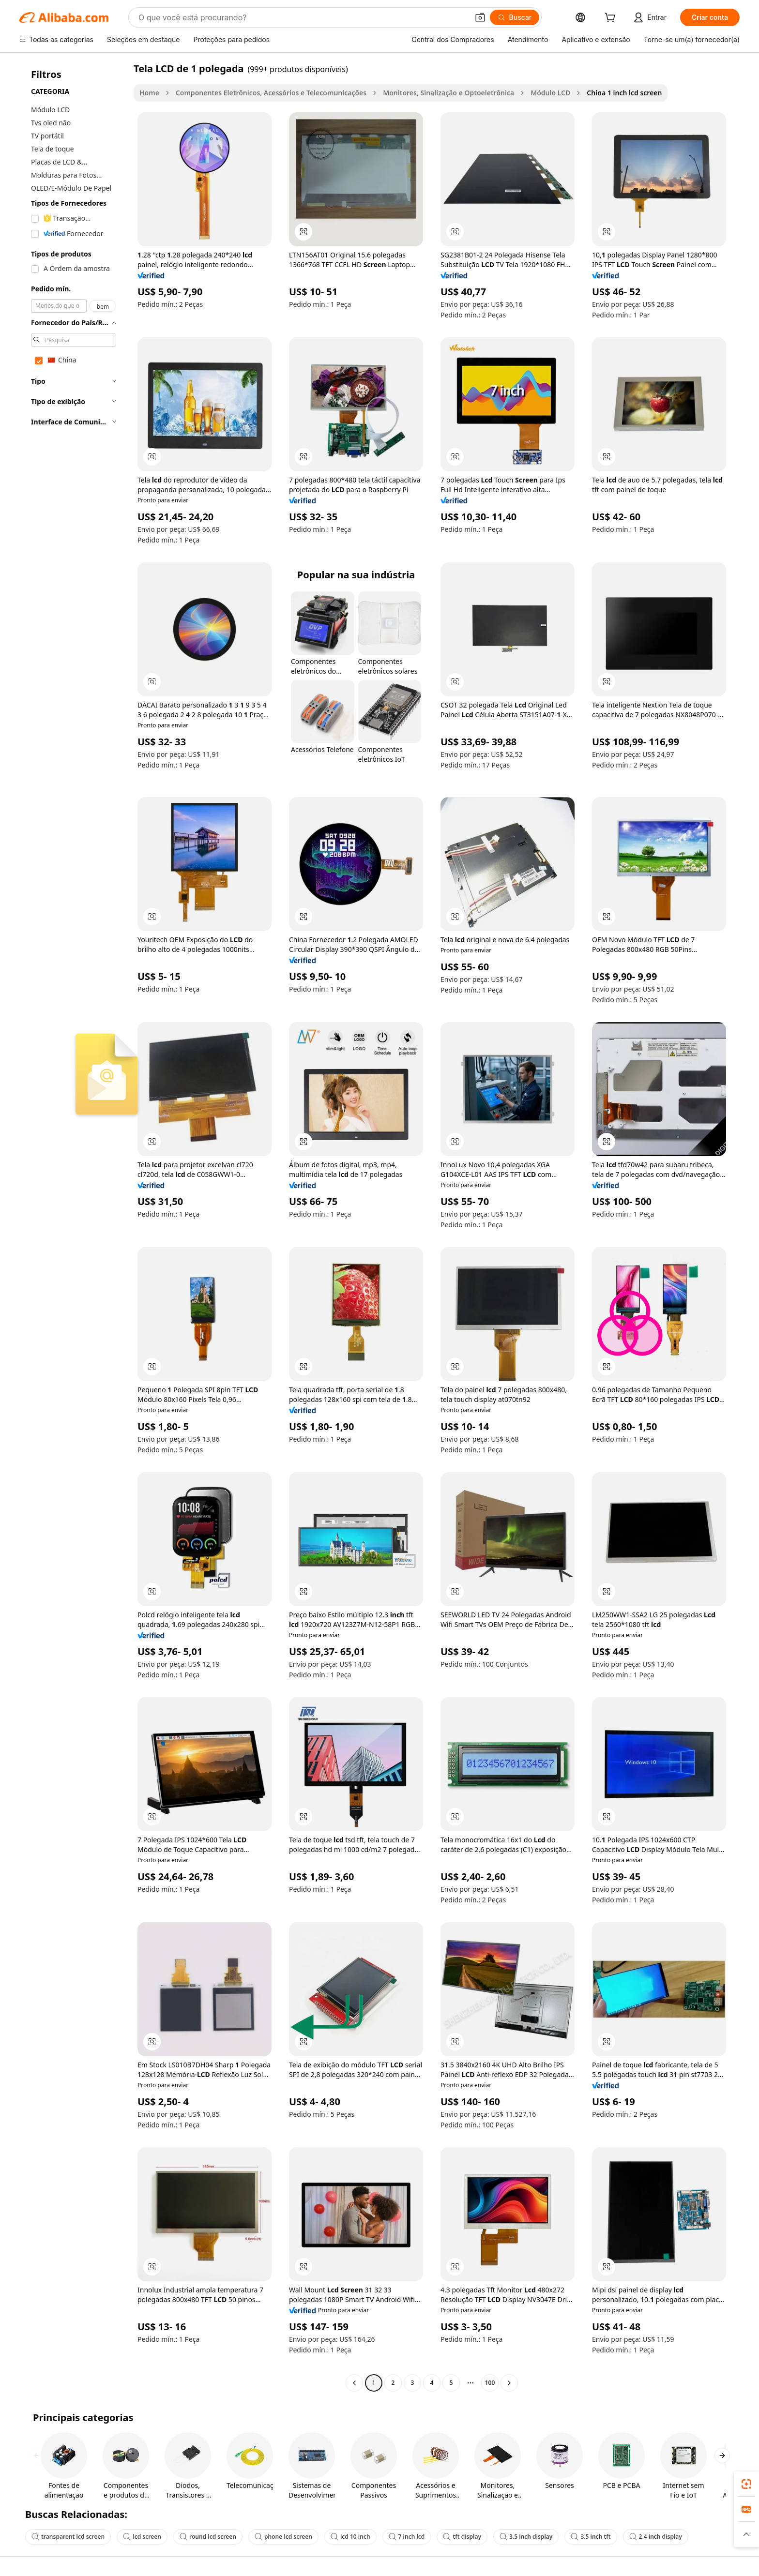 This screenshot has width=759, height=2576. Describe the element at coordinates (106, 1074) in the screenshot. I see `mbox email archive file` at that location.